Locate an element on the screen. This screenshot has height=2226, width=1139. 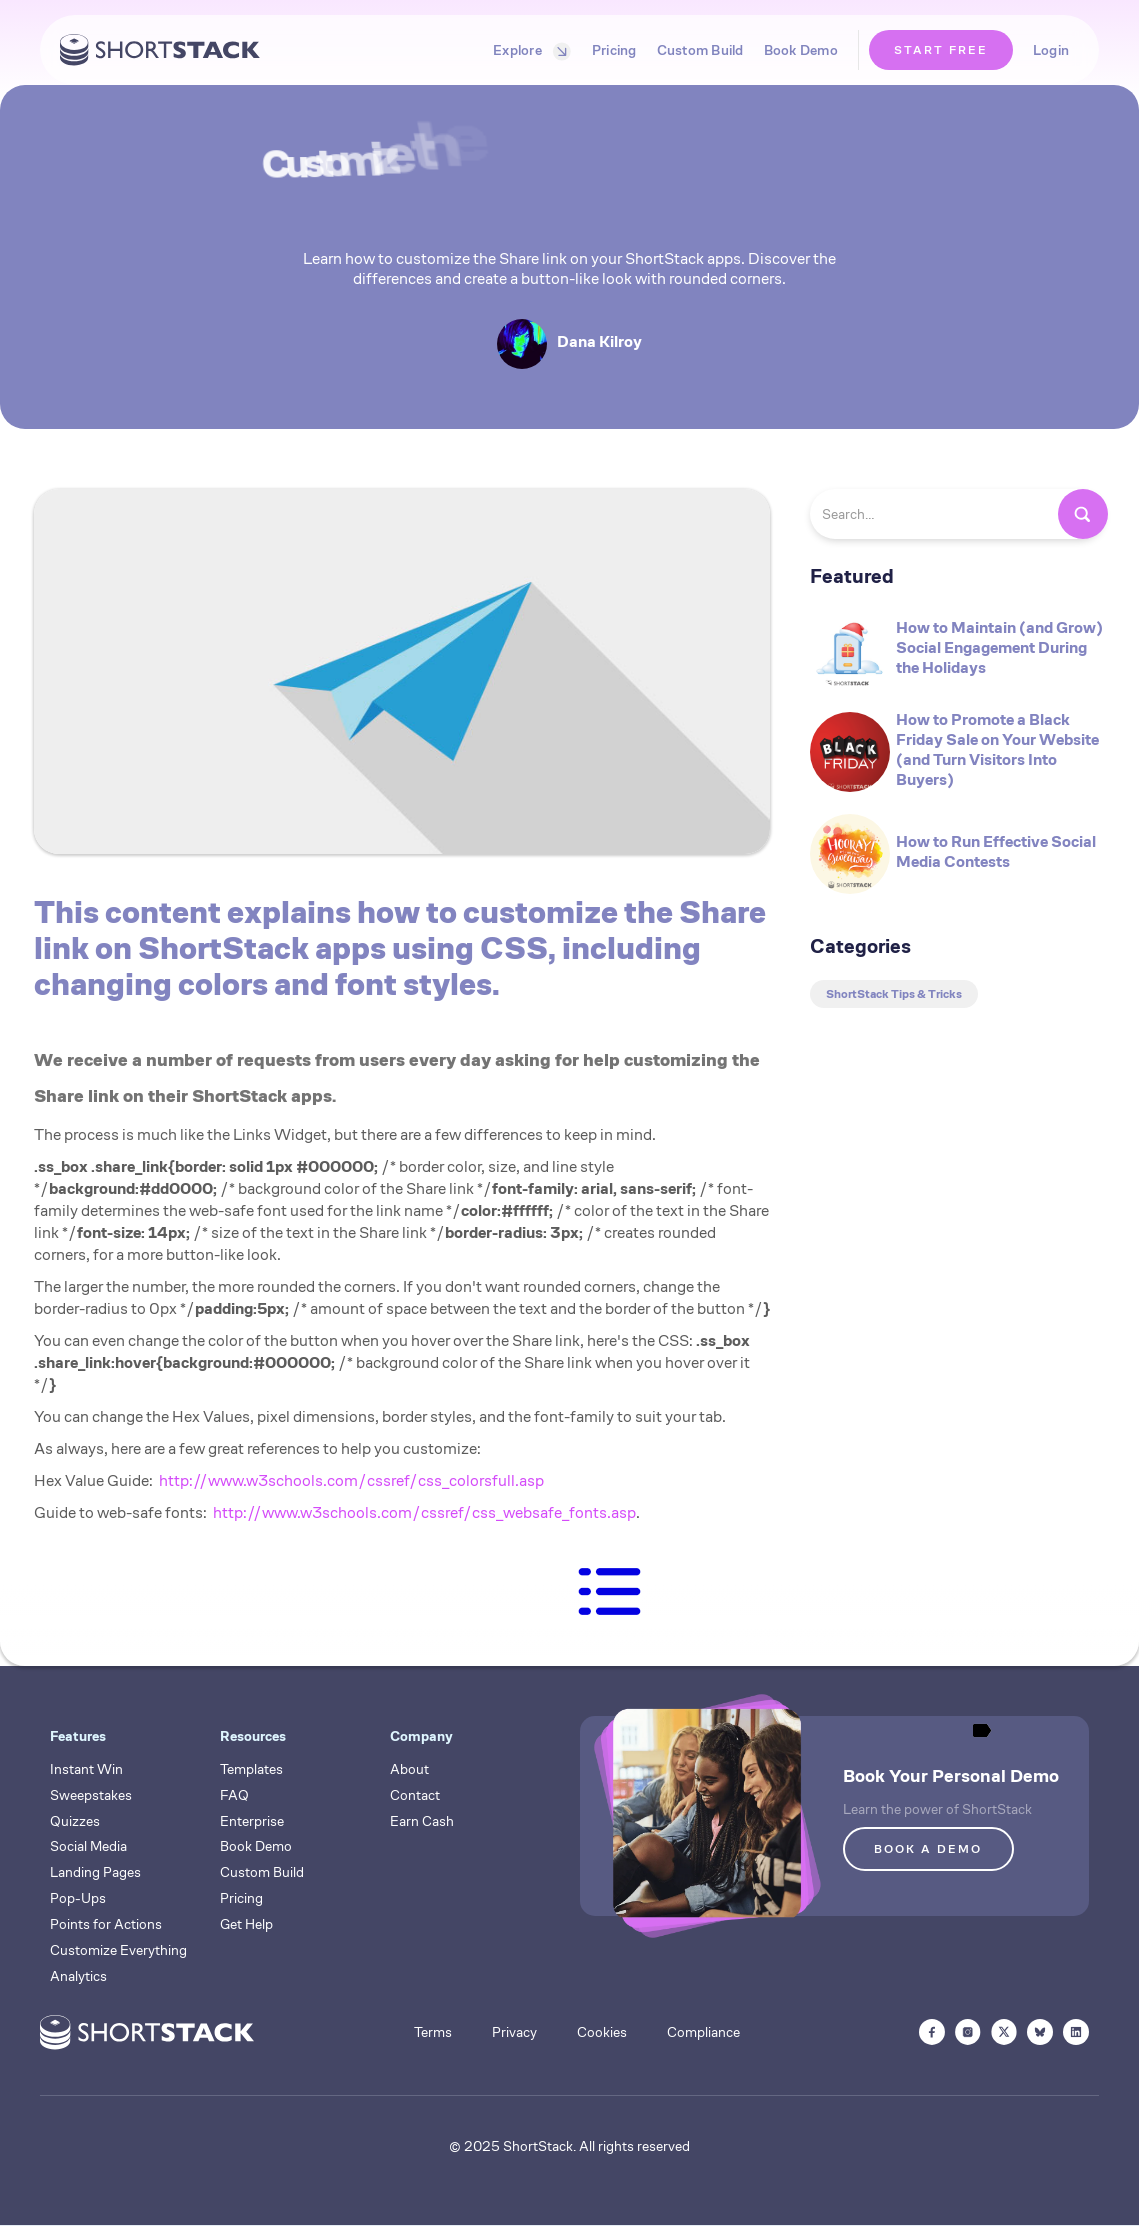
add a tag or label to an item is located at coordinates (981, 1730).